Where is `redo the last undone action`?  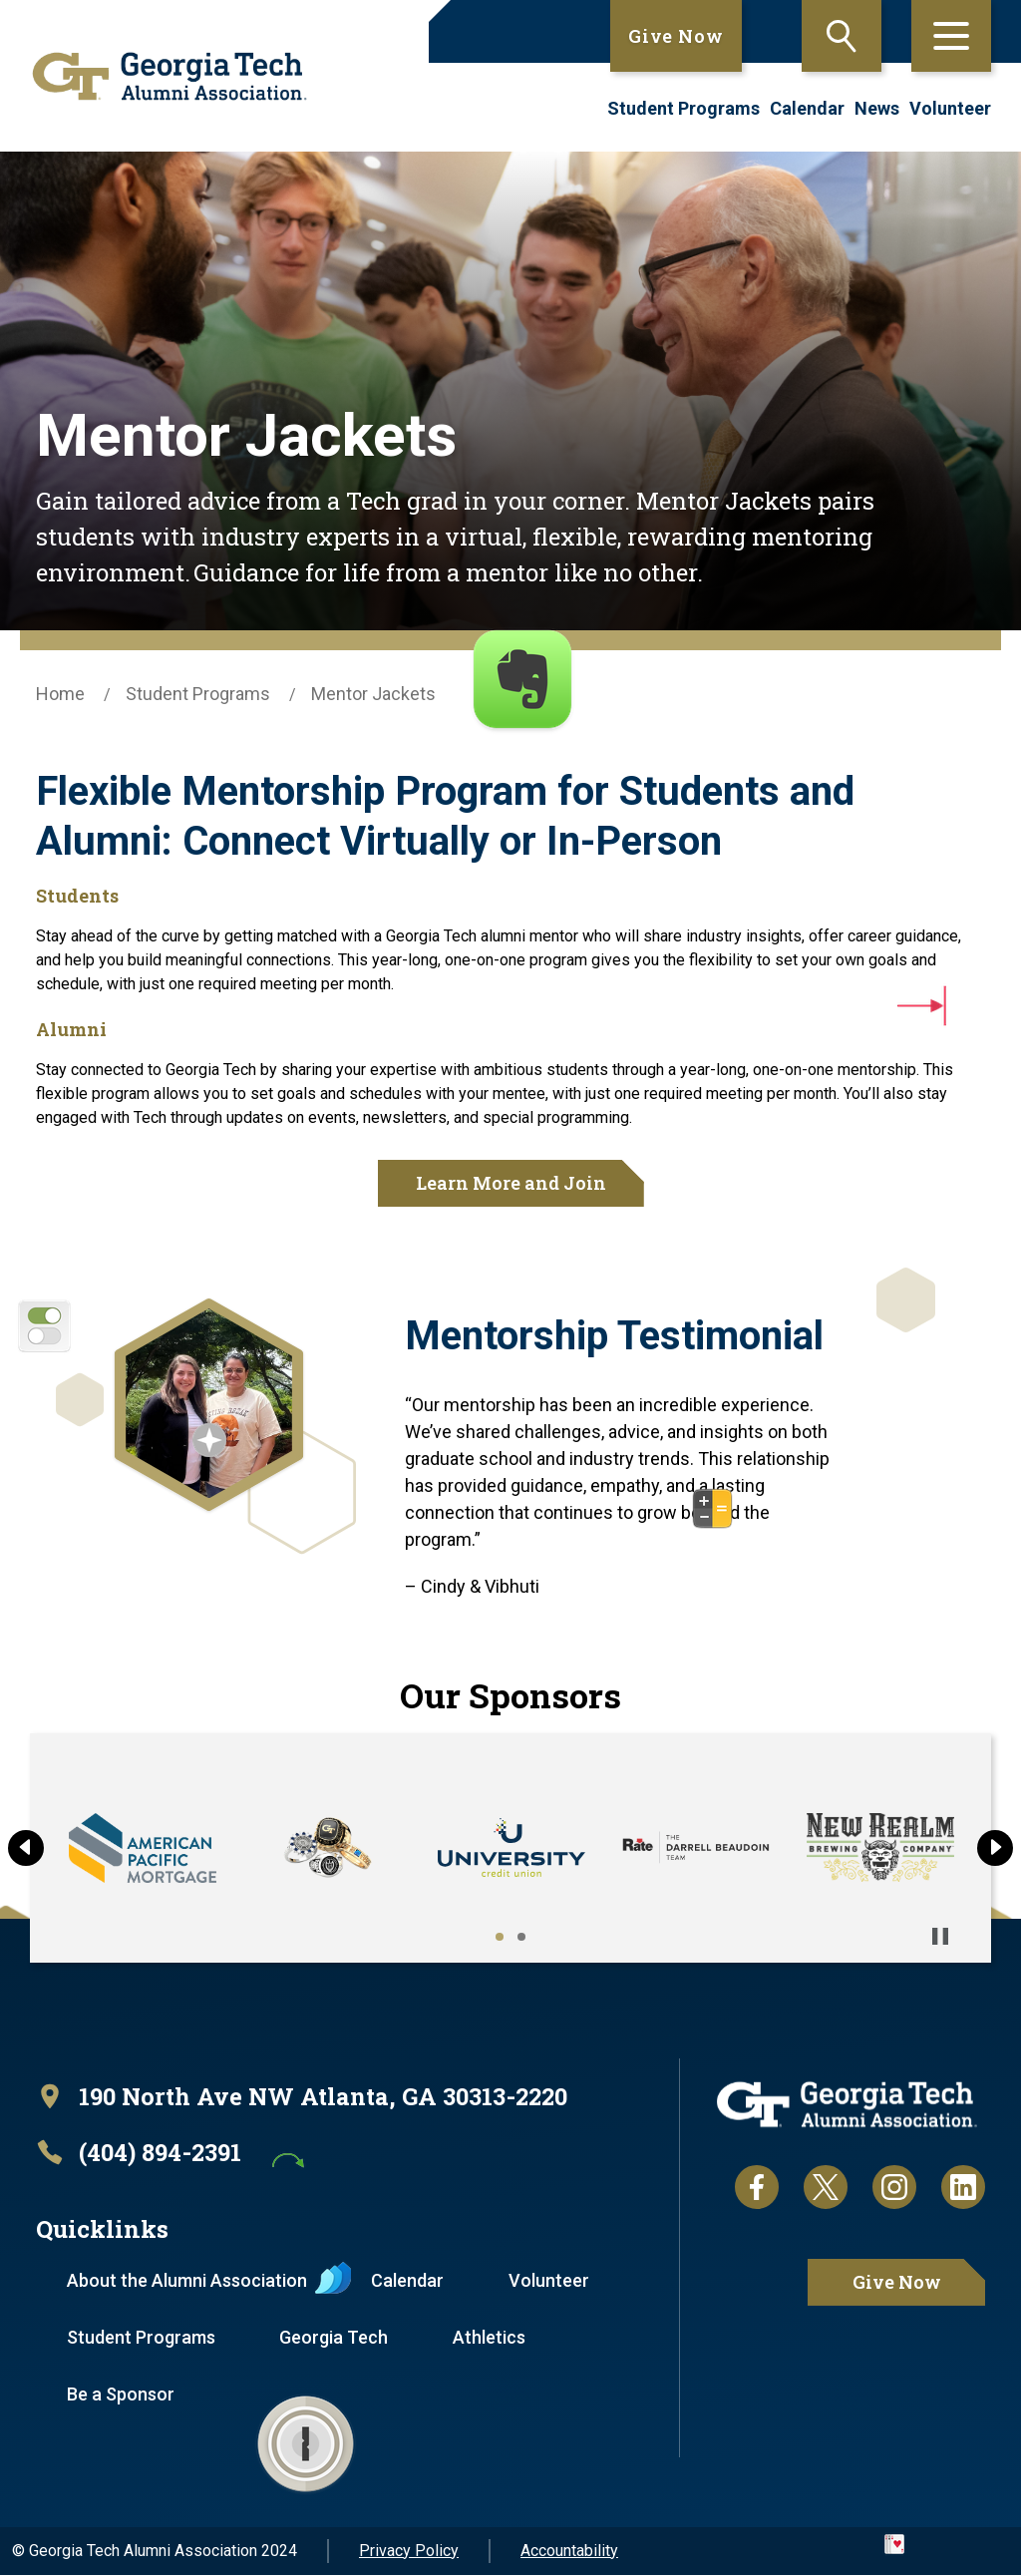
redo the last undone action is located at coordinates (288, 2160).